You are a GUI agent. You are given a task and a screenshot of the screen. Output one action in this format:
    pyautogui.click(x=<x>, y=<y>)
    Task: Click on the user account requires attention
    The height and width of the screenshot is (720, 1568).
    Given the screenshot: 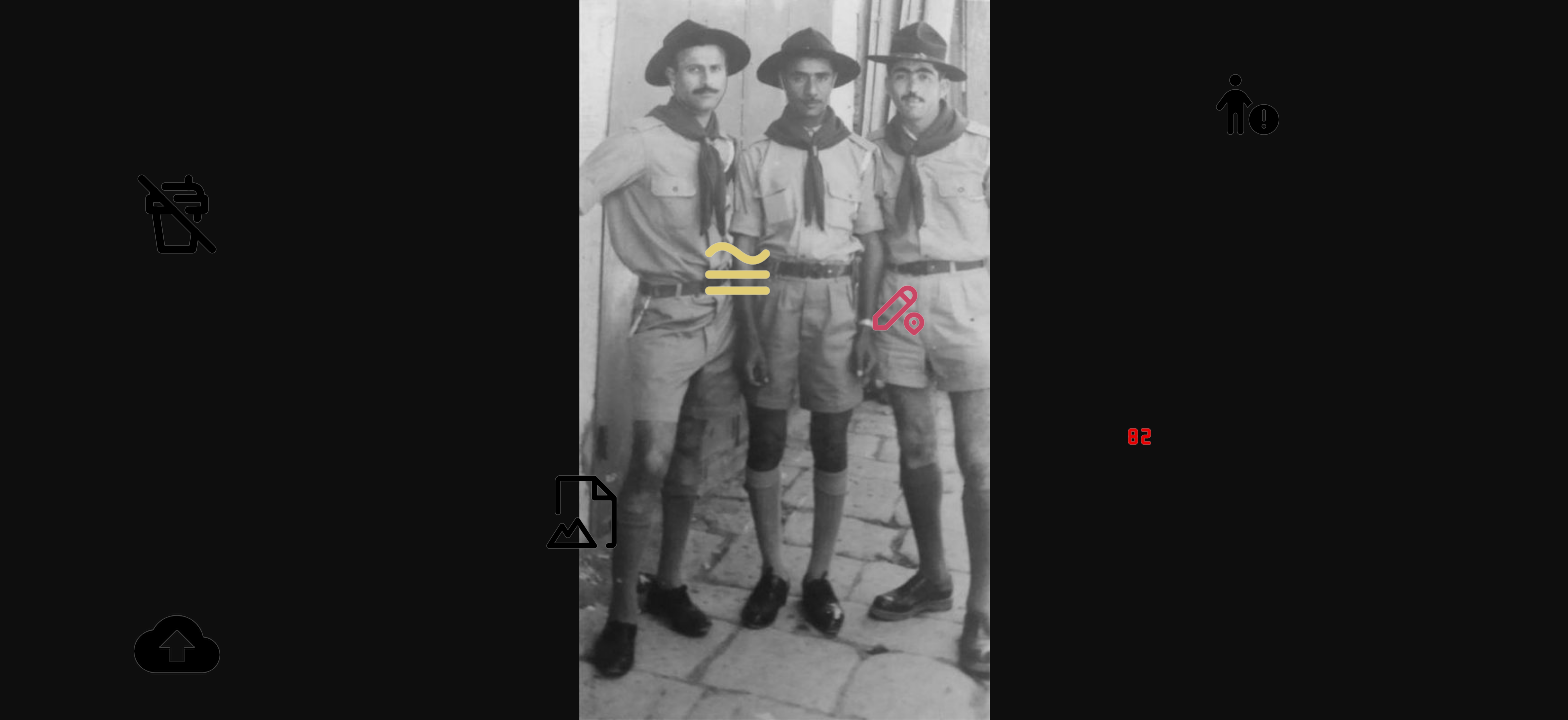 What is the action you would take?
    pyautogui.click(x=1245, y=104)
    